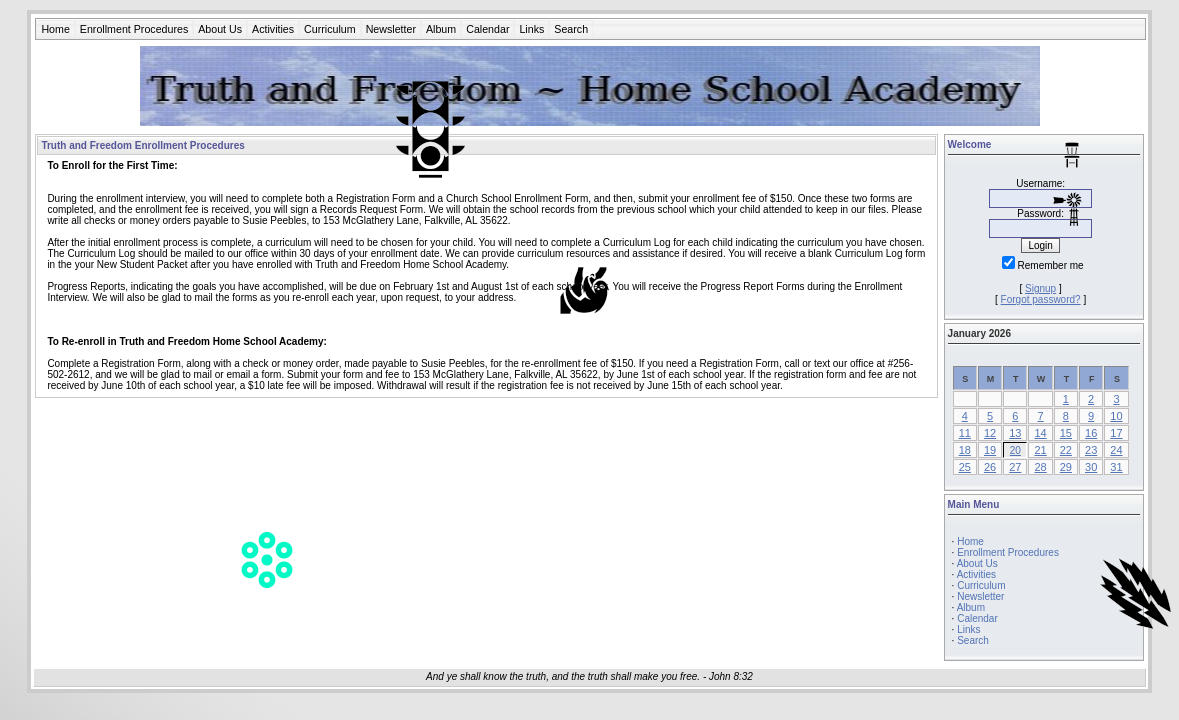 Image resolution: width=1179 pixels, height=720 pixels. I want to click on browse furniture items in a game inventory, so click(1072, 155).